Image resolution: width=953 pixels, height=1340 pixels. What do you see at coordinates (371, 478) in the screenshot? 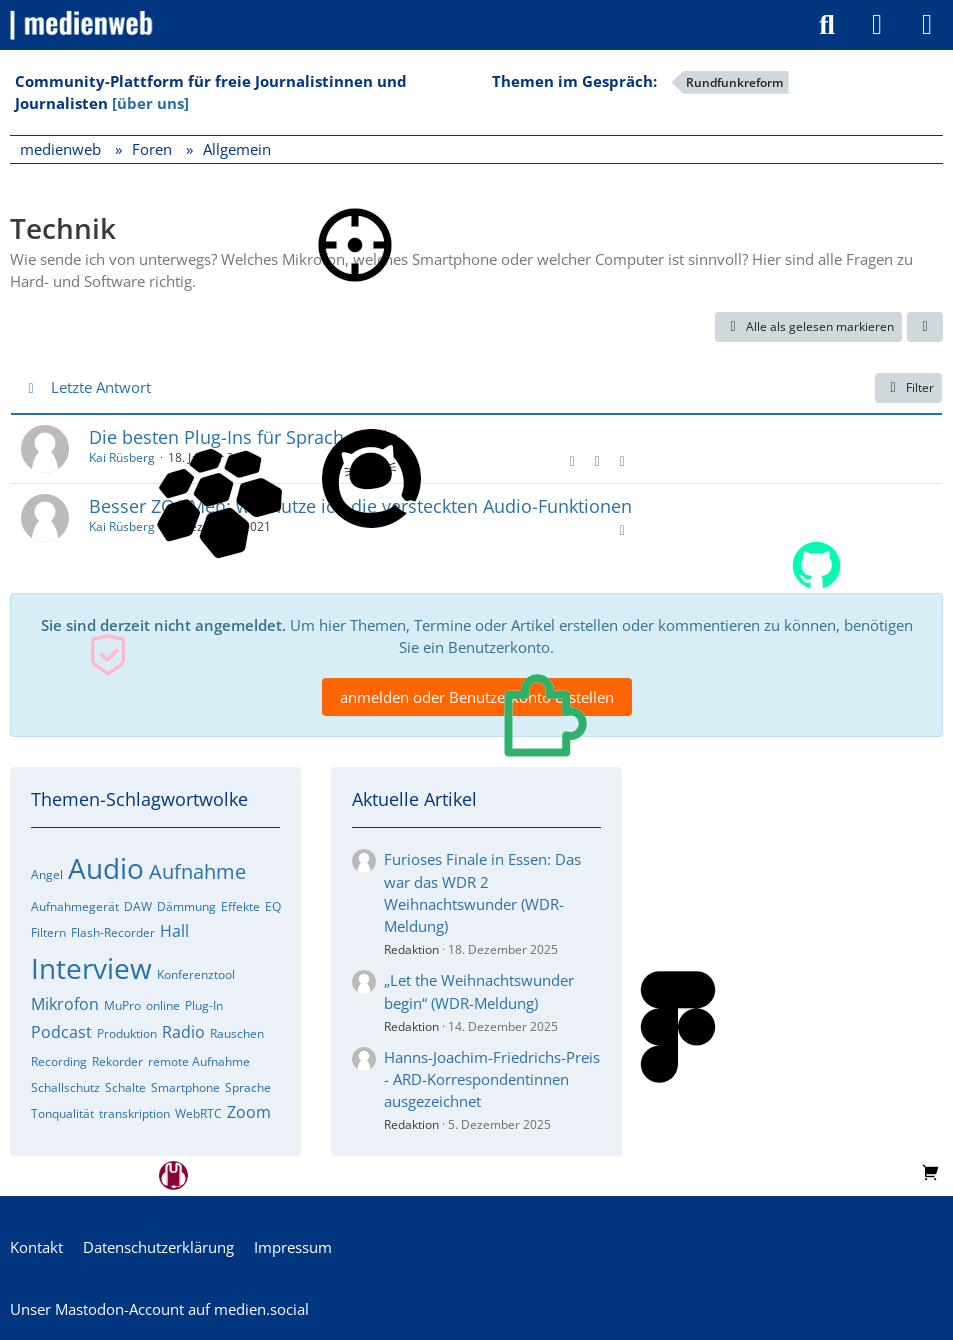
I see `visit qiita developer community` at bounding box center [371, 478].